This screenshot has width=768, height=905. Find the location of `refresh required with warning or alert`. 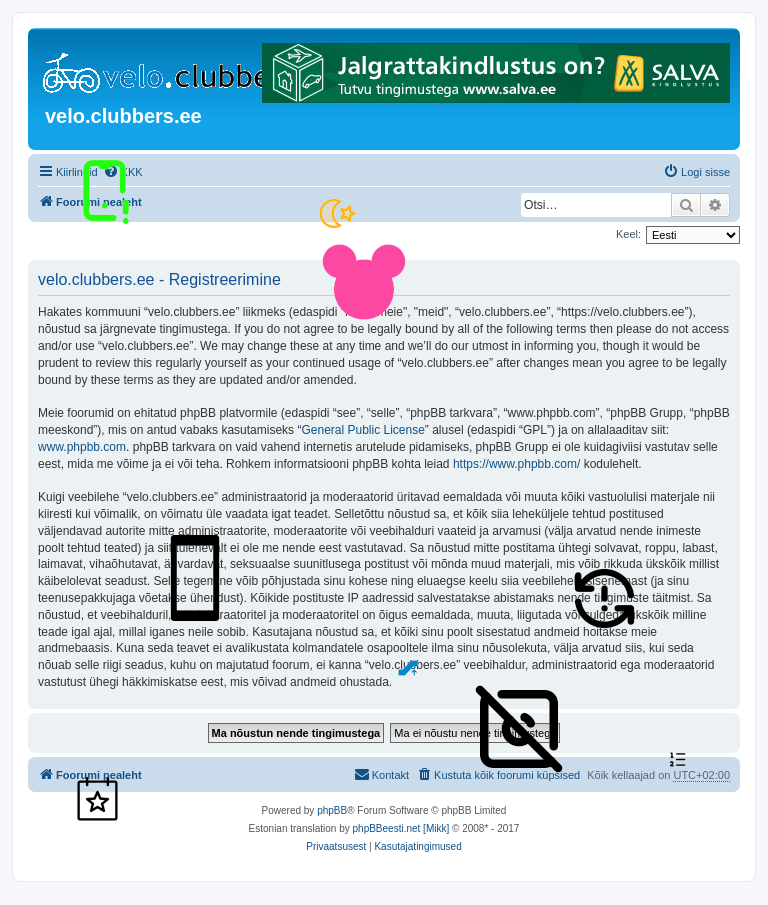

refresh required with warning or alert is located at coordinates (604, 598).